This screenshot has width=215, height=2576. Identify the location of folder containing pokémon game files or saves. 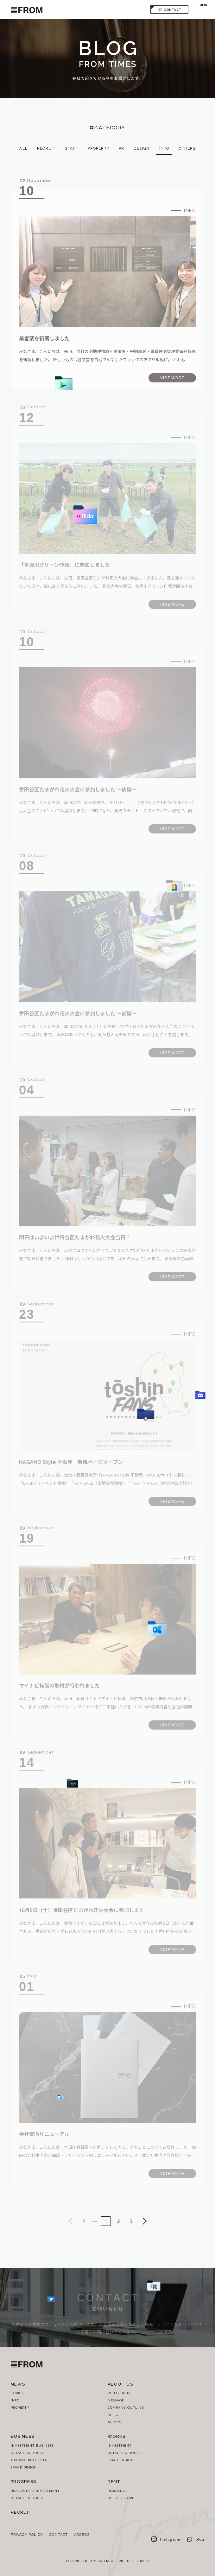
(146, 1416).